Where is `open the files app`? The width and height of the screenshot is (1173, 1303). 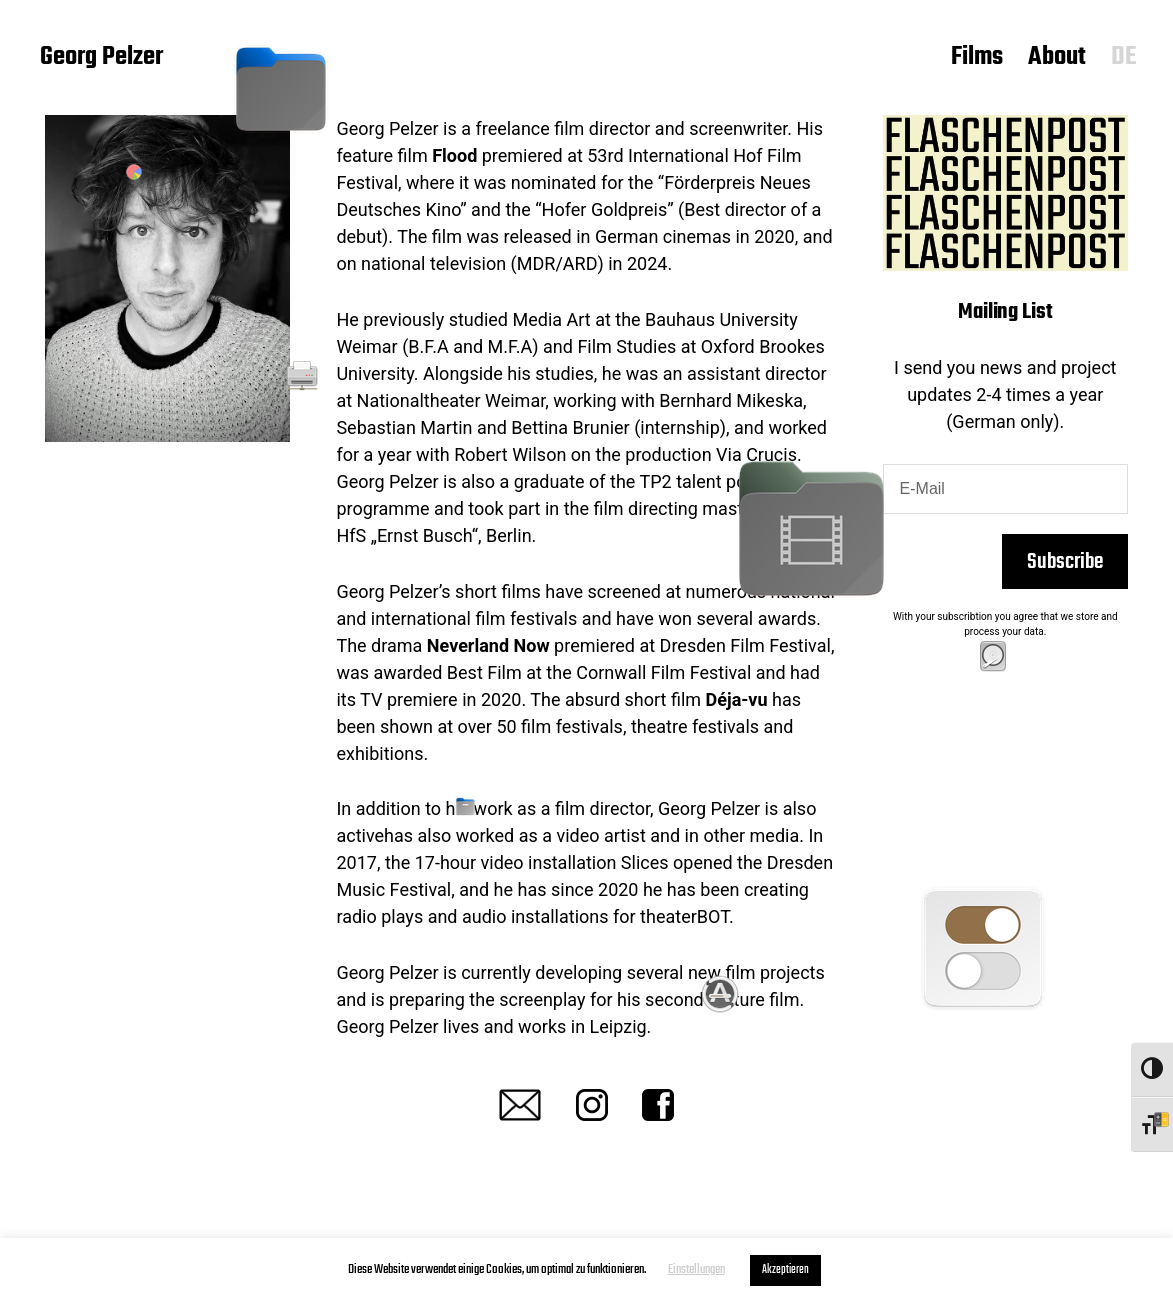 open the files app is located at coordinates (465, 806).